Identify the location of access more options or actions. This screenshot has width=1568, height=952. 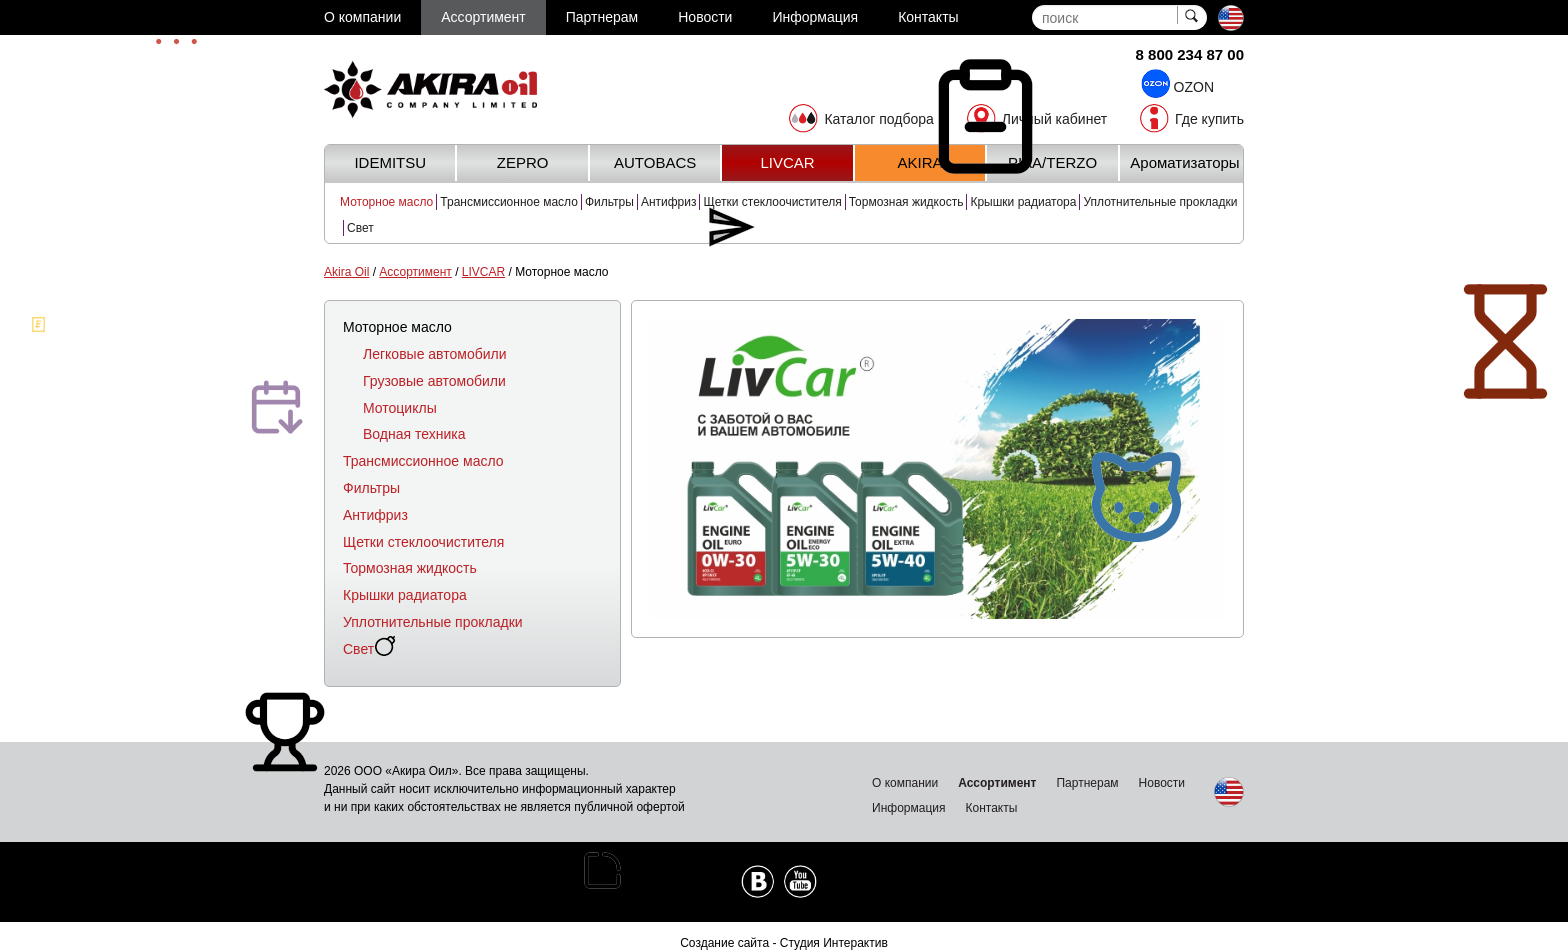
(176, 41).